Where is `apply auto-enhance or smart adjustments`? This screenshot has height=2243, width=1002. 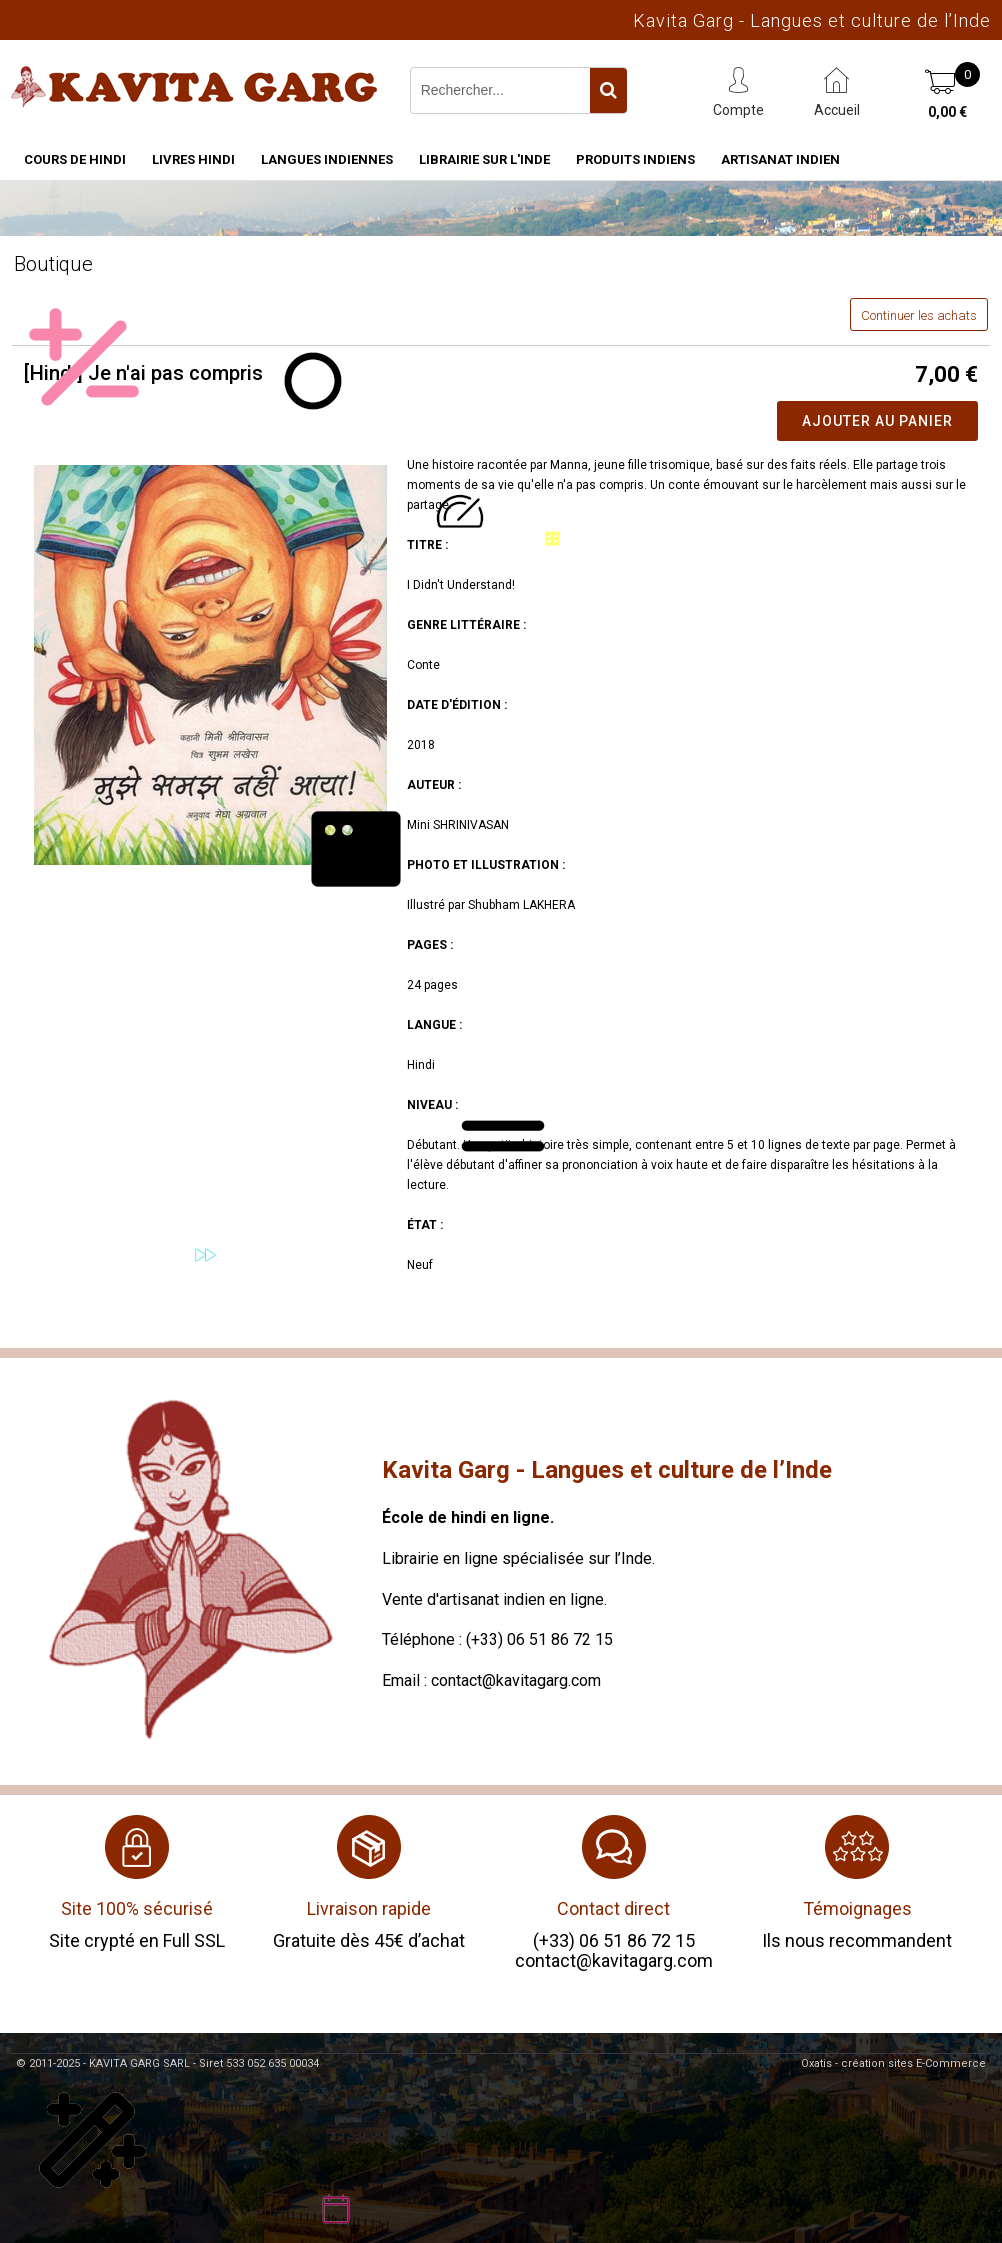
apply auto-enhance or smart adjustments is located at coordinates (87, 2140).